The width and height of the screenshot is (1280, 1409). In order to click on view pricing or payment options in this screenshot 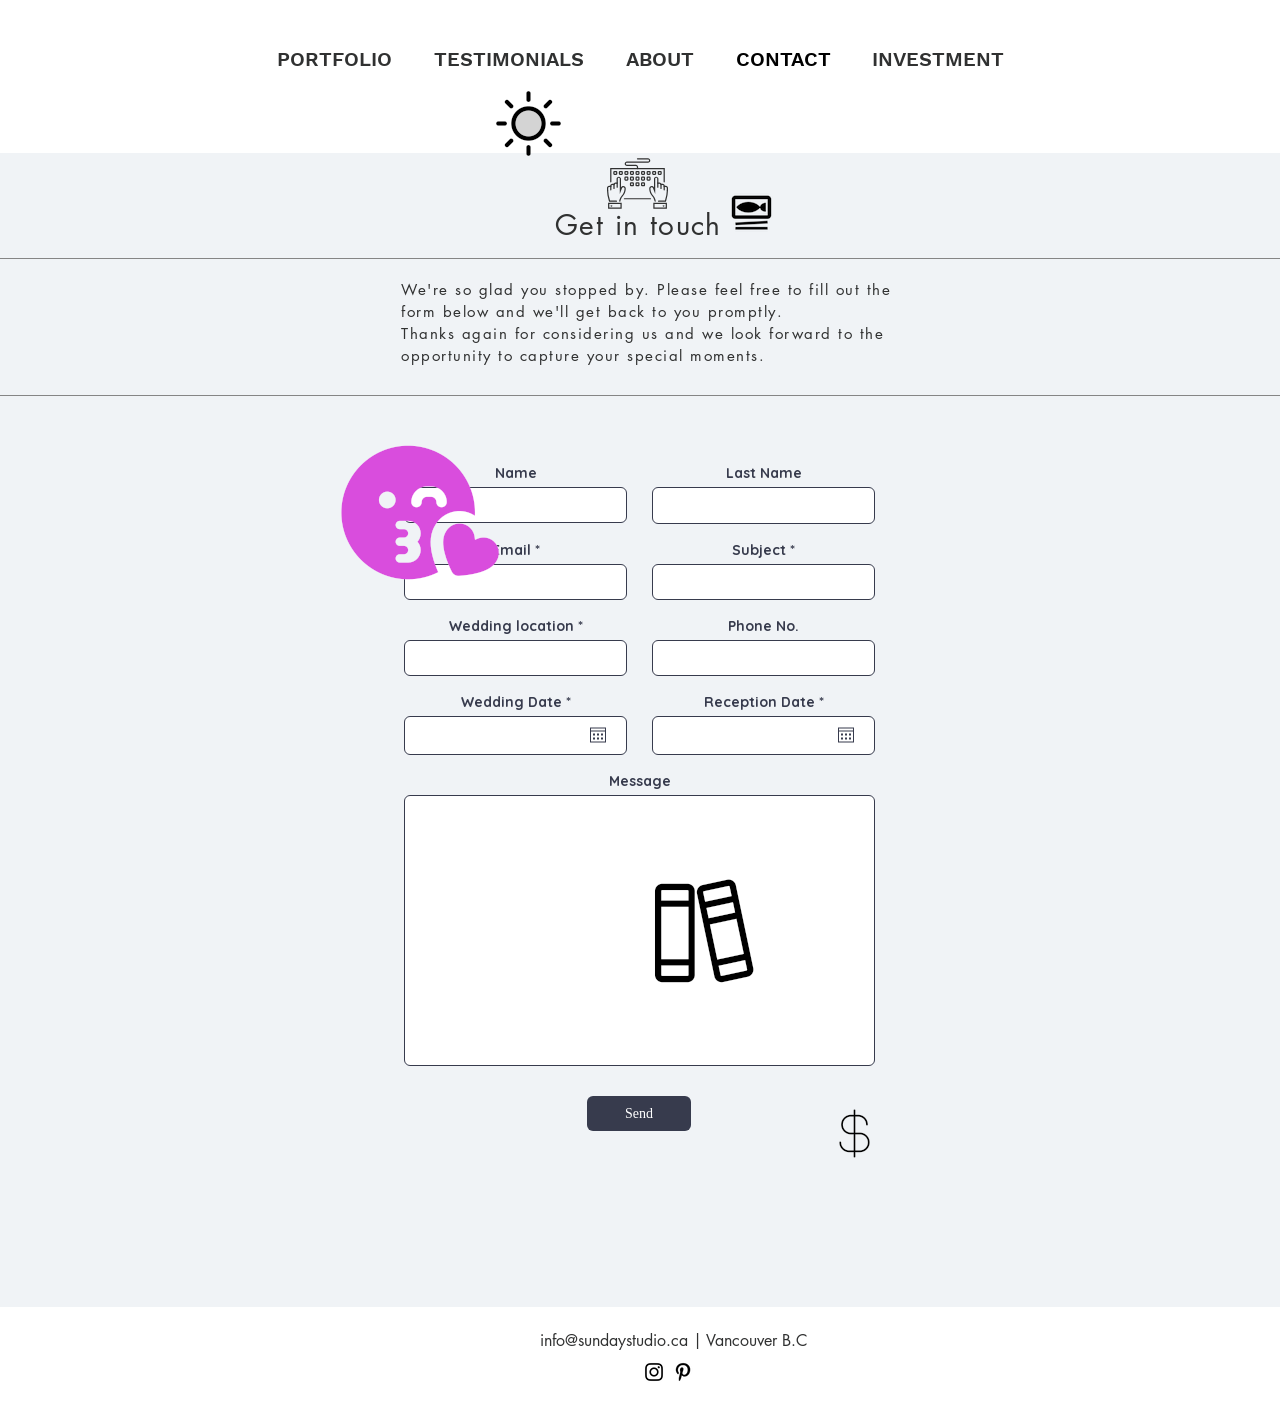, I will do `click(854, 1133)`.